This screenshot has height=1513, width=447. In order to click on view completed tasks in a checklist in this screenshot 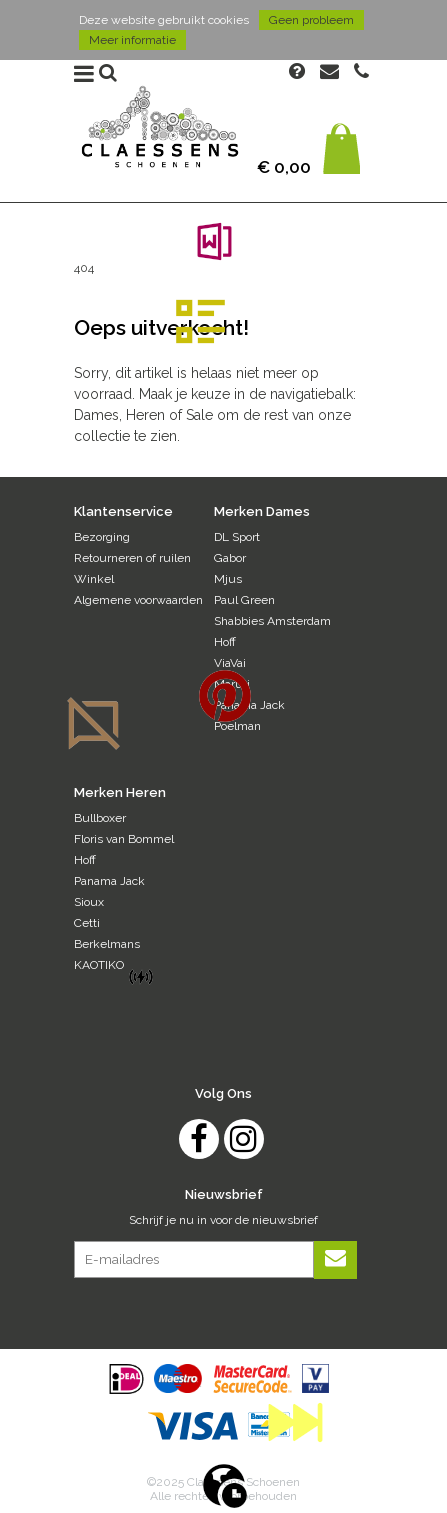, I will do `click(200, 321)`.